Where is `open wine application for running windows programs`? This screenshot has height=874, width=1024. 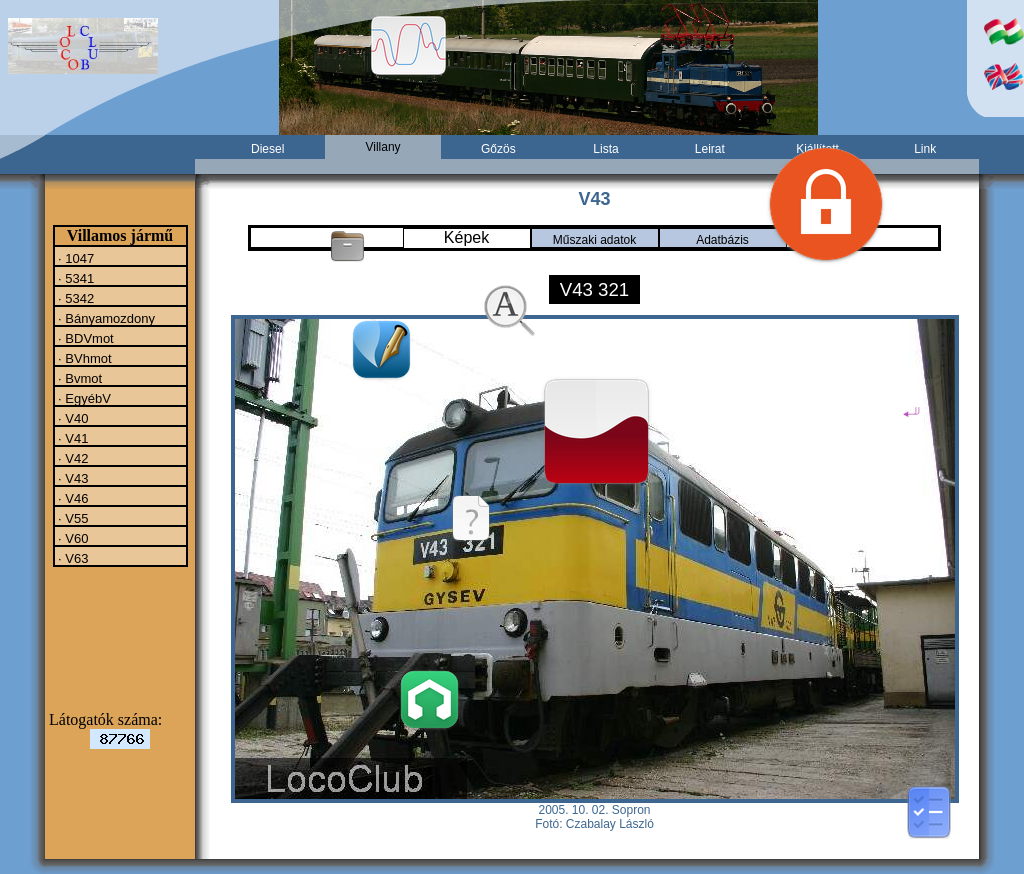
open wine application for running windows programs is located at coordinates (596, 431).